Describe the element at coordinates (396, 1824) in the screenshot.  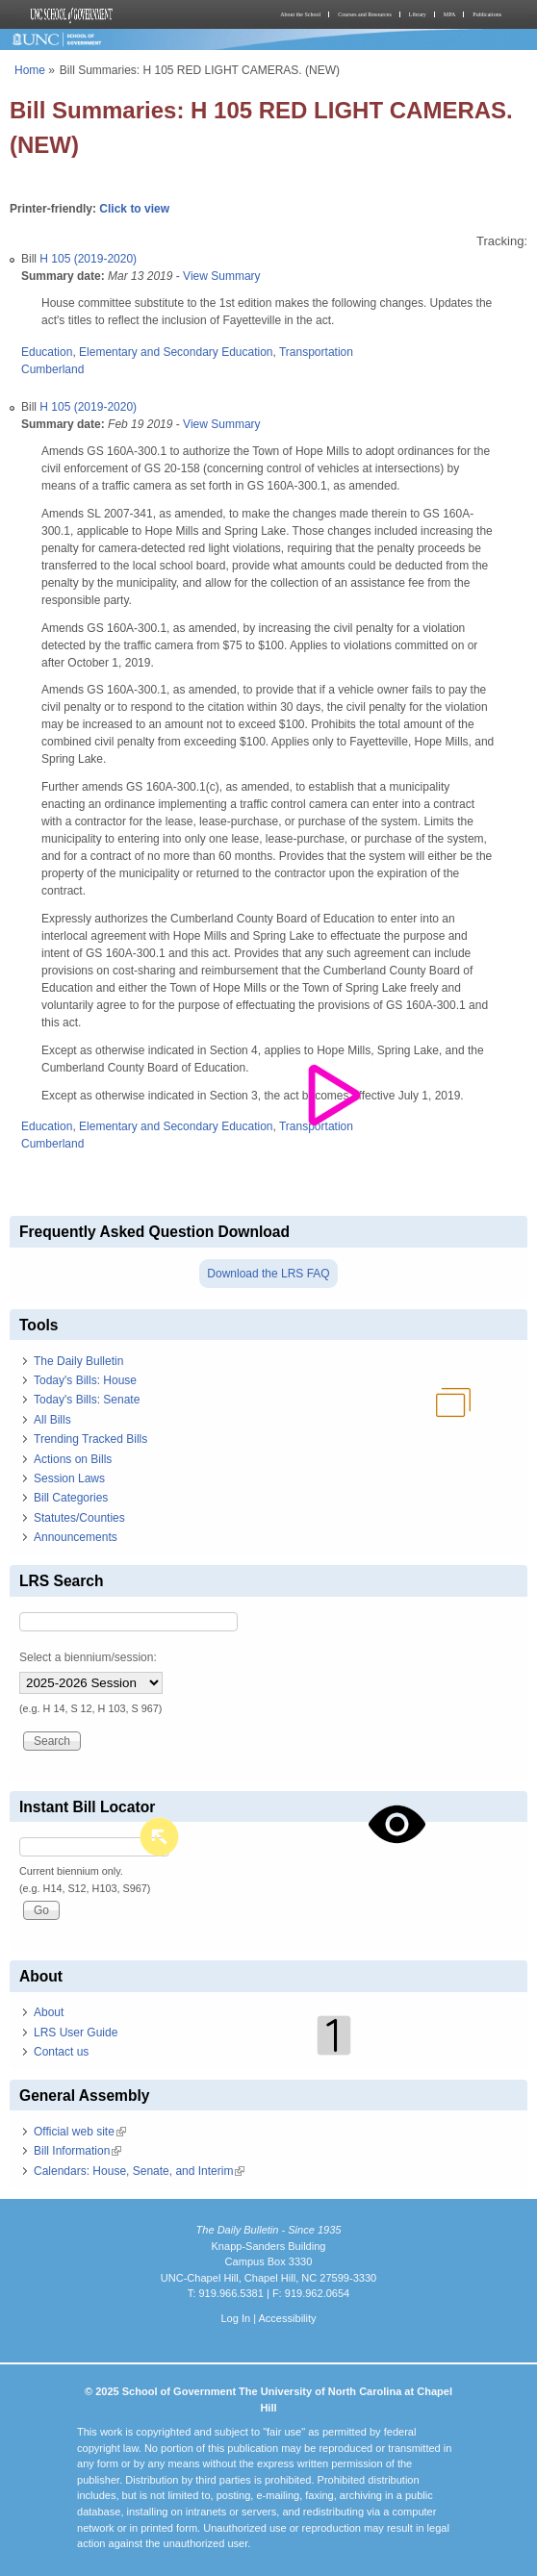
I see `view or preview content` at that location.